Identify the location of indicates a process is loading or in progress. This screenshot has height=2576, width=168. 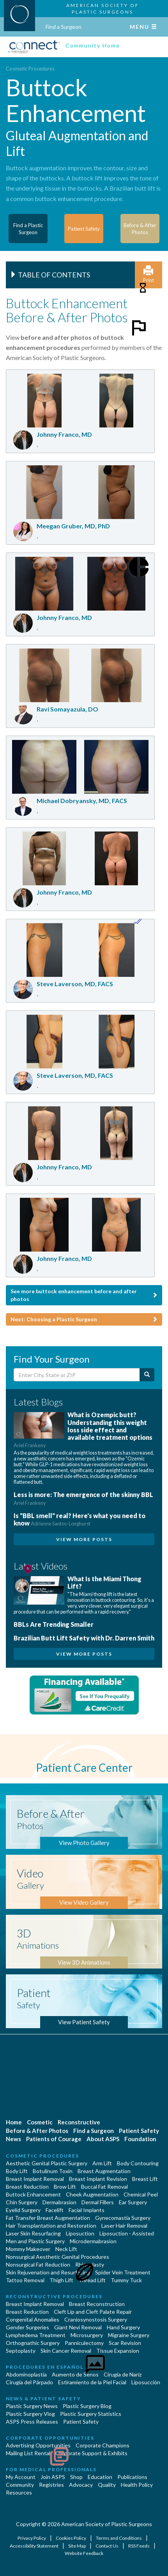
(143, 288).